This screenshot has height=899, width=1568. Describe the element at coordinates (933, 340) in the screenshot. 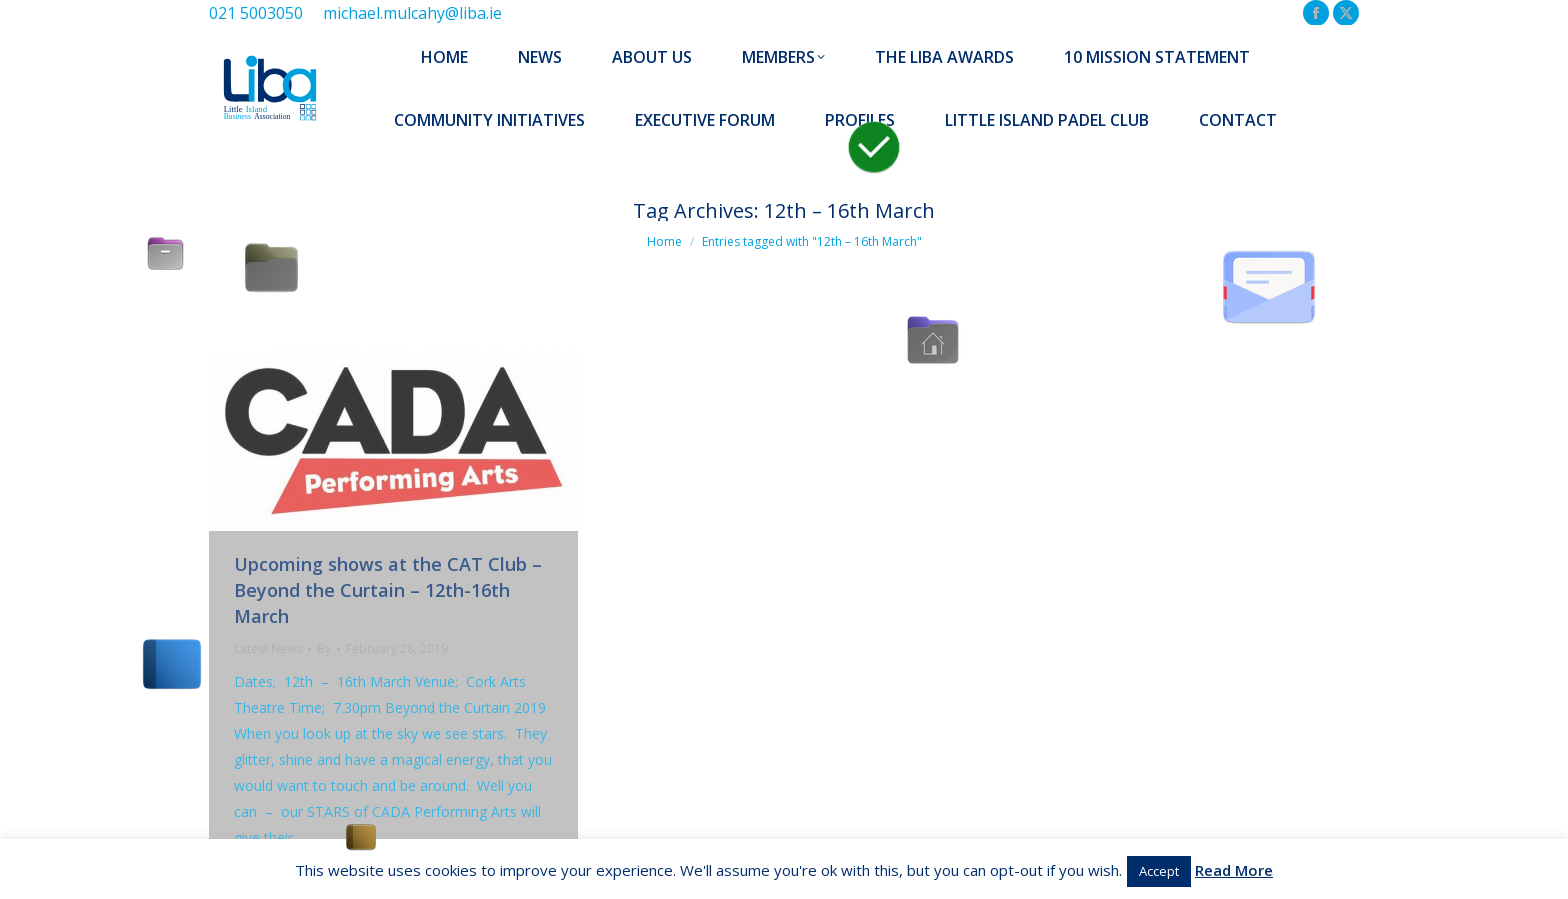

I see `access your home folder` at that location.